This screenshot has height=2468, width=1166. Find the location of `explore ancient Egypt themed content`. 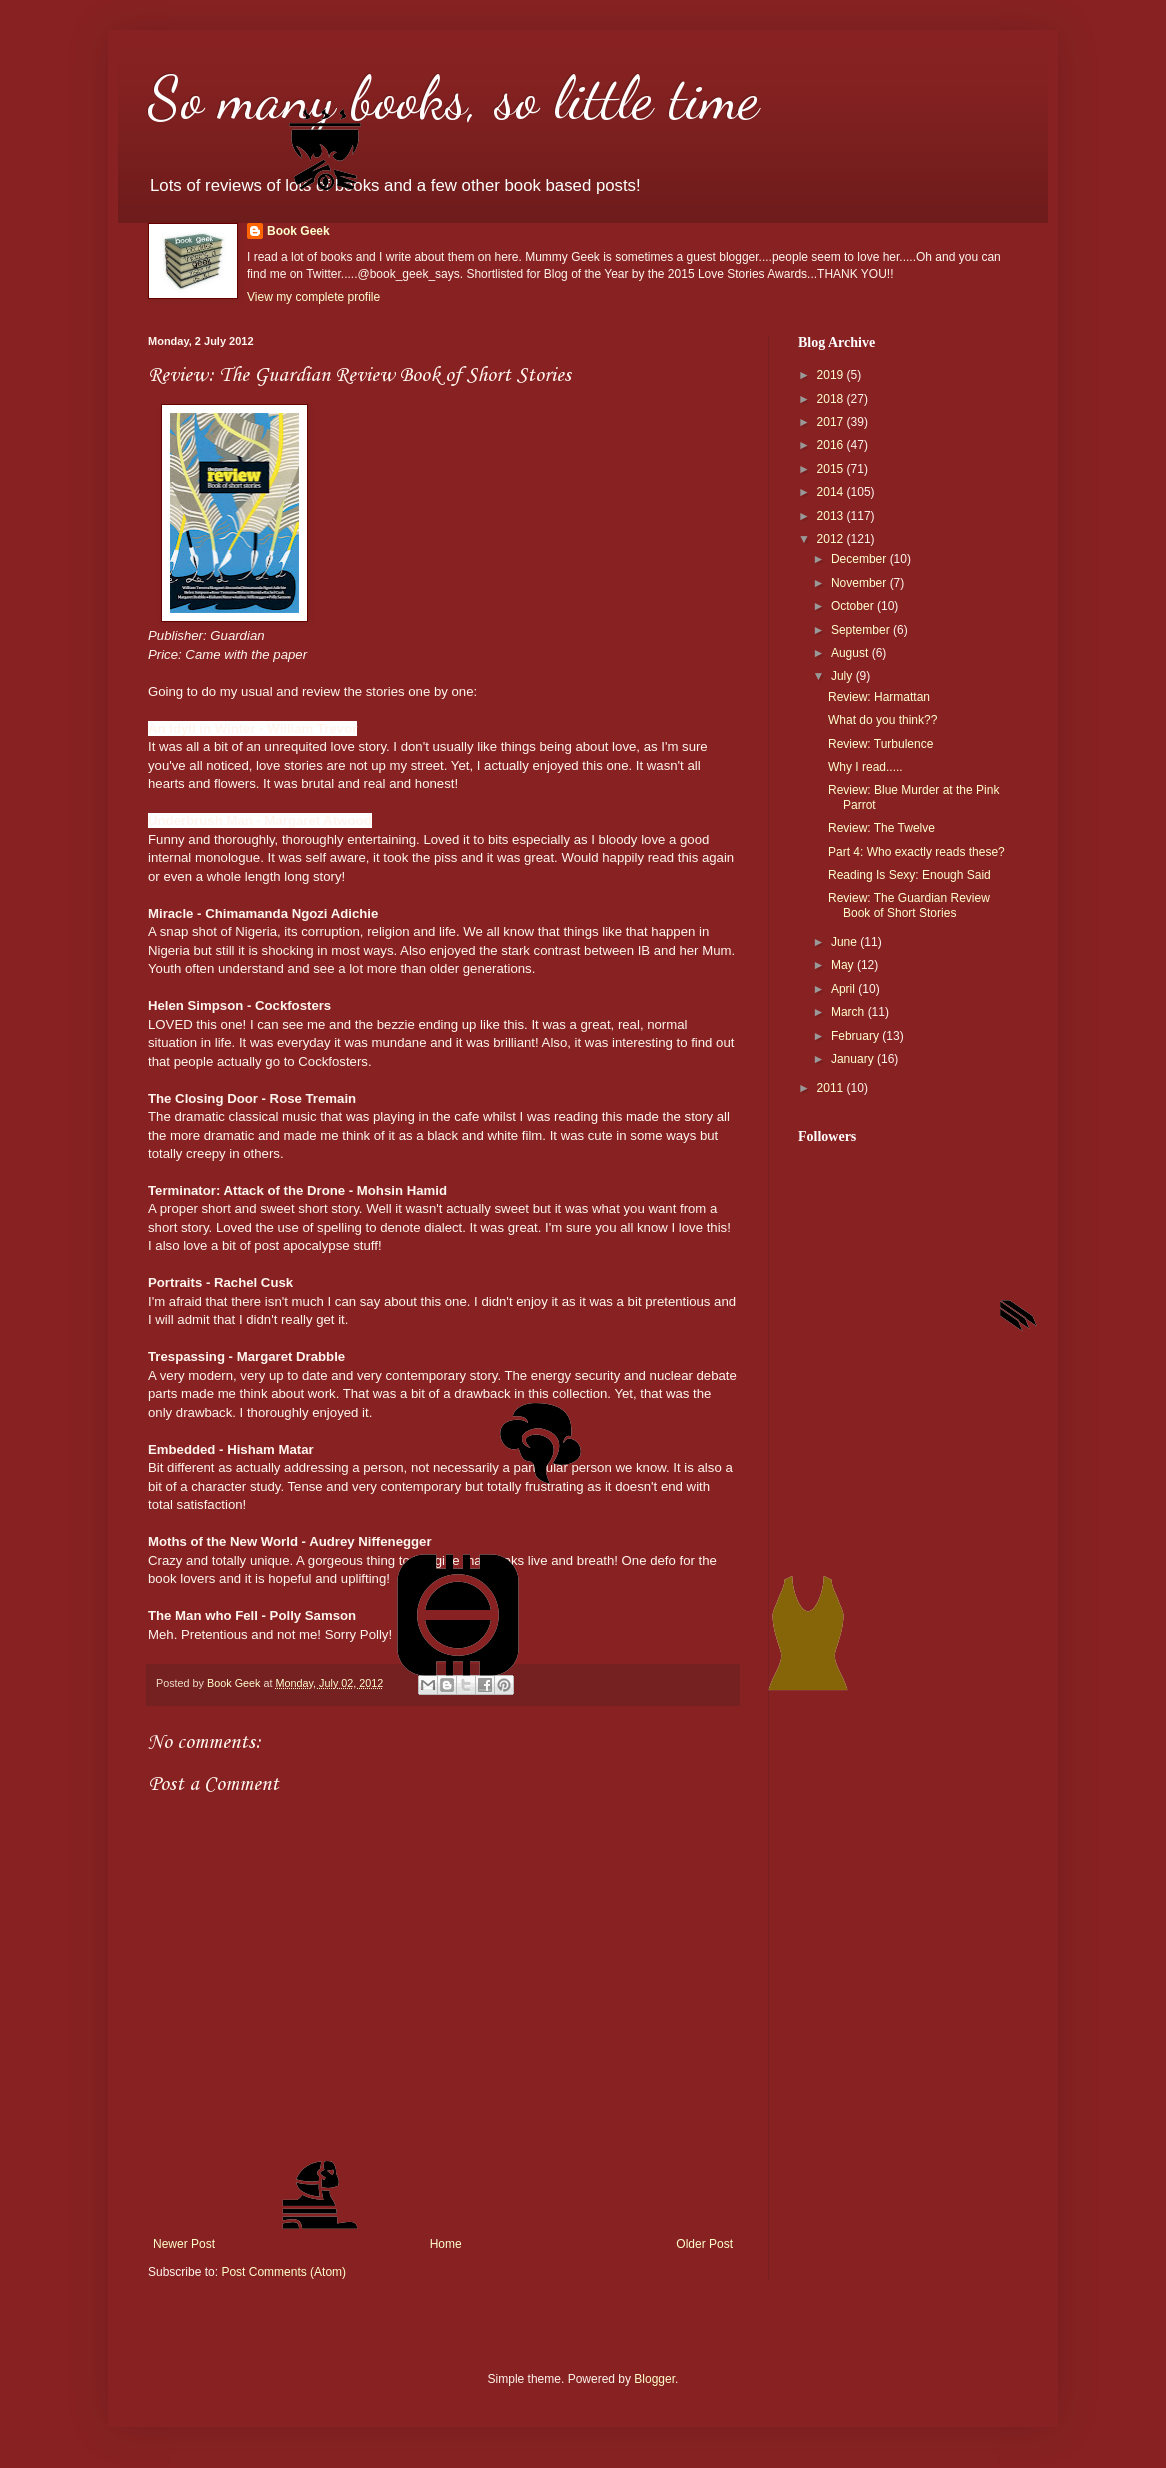

explore ancient Egypt themed content is located at coordinates (320, 2192).